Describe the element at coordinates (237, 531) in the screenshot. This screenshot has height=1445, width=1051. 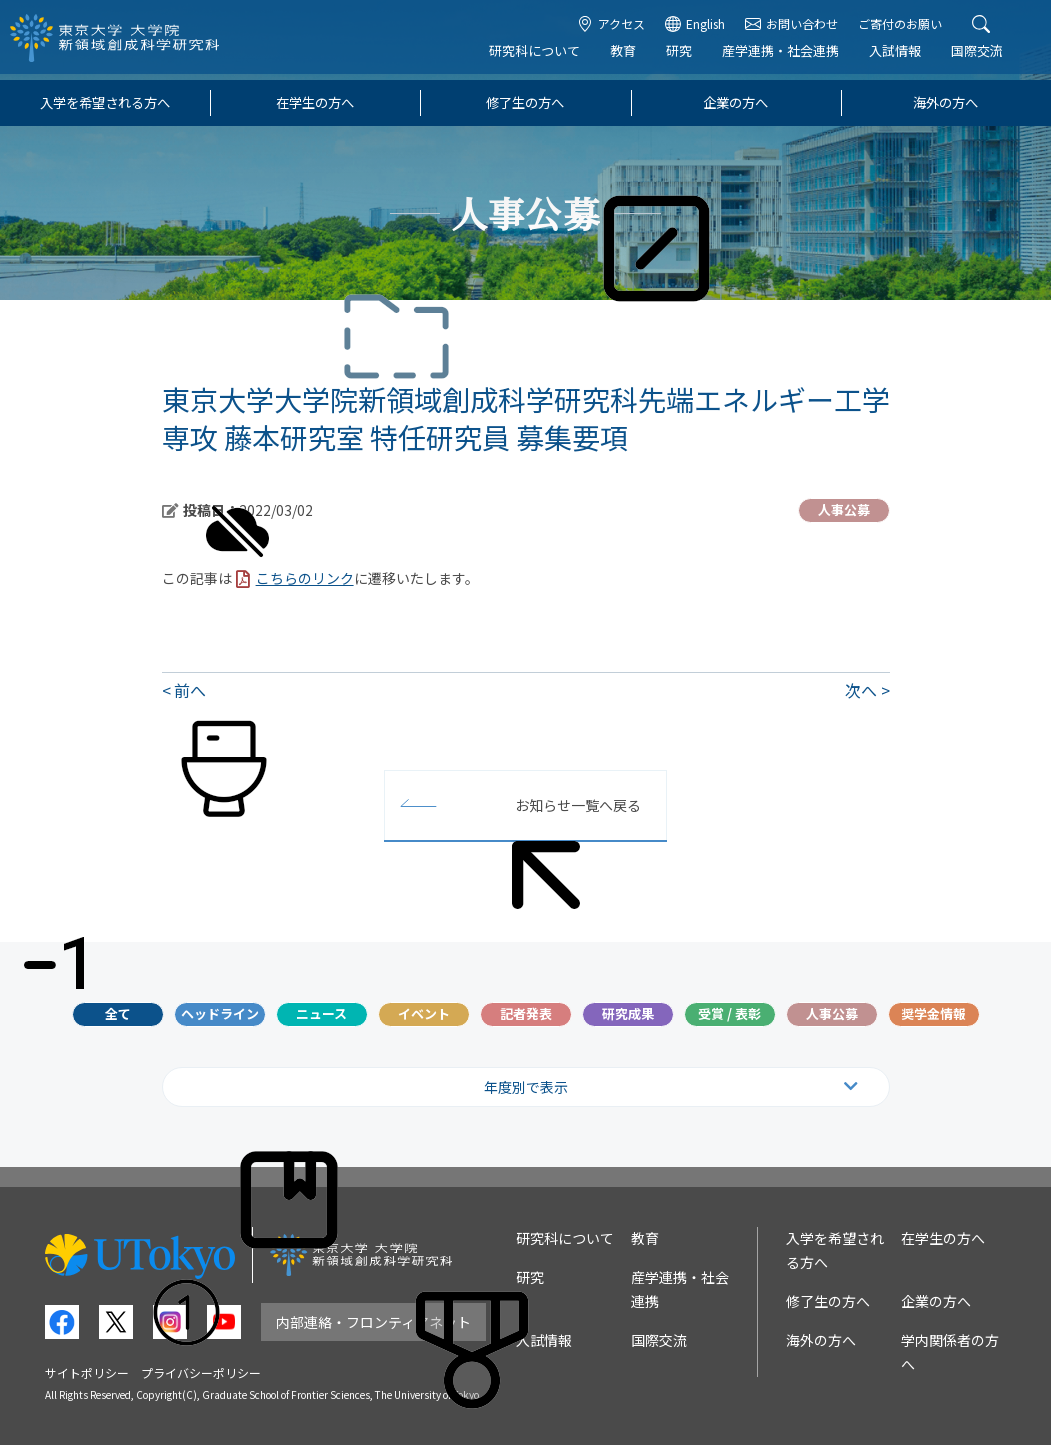
I see `indicates no cloud connection available` at that location.